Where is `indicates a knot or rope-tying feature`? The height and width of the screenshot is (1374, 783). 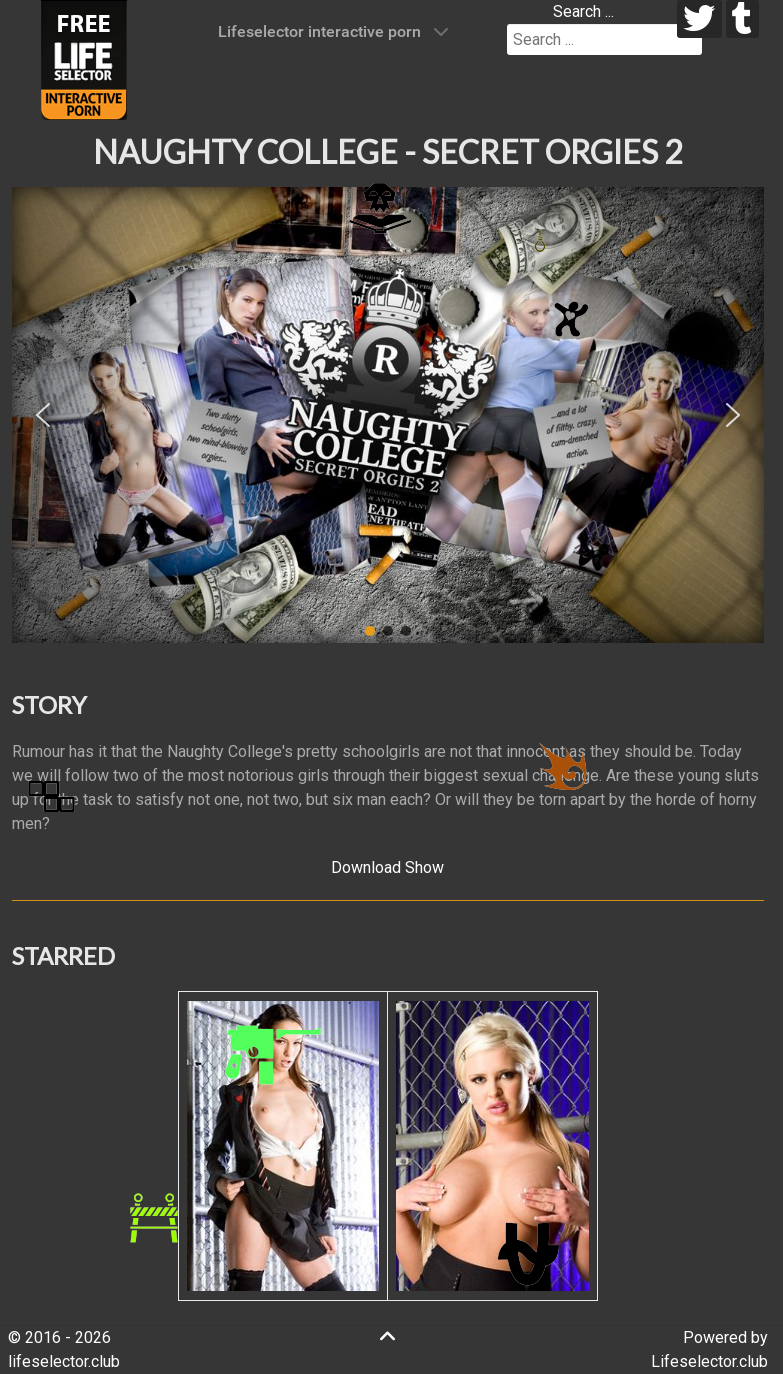 indicates a knot or rope-tying feature is located at coordinates (540, 241).